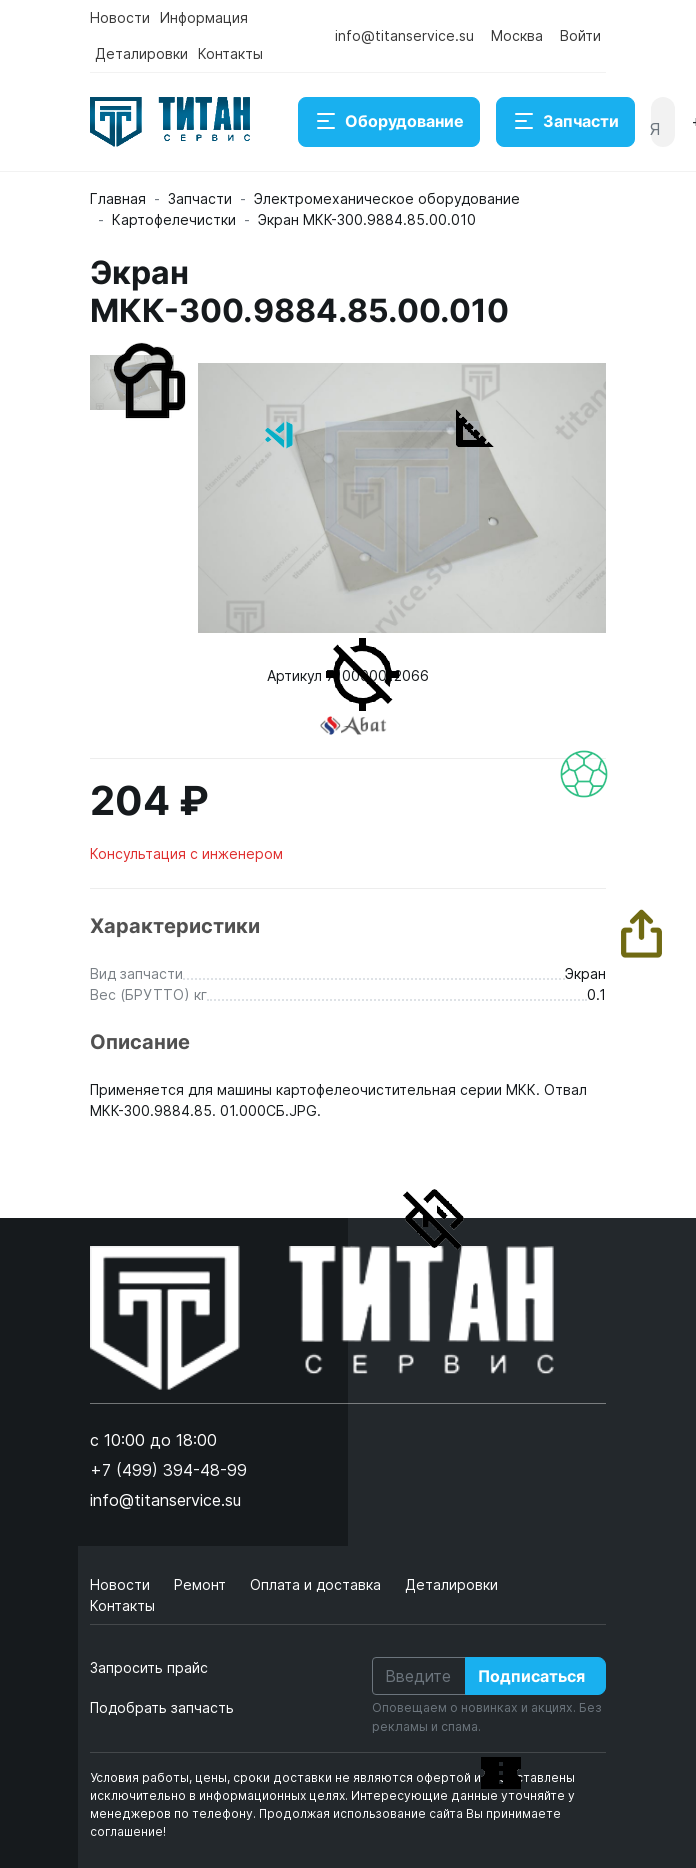 The image size is (696, 1868). What do you see at coordinates (362, 674) in the screenshot?
I see `indicates GPS is turned off` at bounding box center [362, 674].